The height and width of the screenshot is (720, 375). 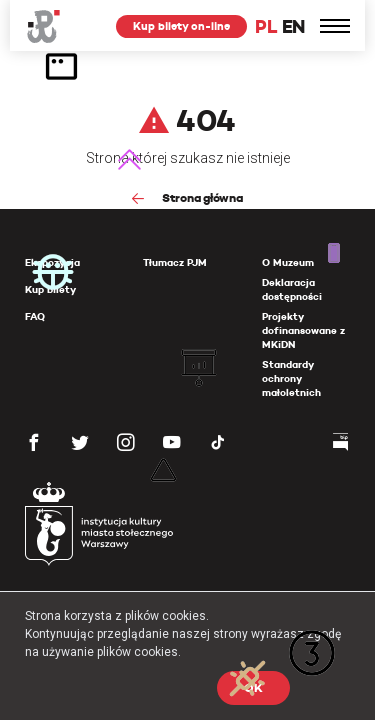 What do you see at coordinates (247, 678) in the screenshot?
I see `indicates an active connection or link` at bounding box center [247, 678].